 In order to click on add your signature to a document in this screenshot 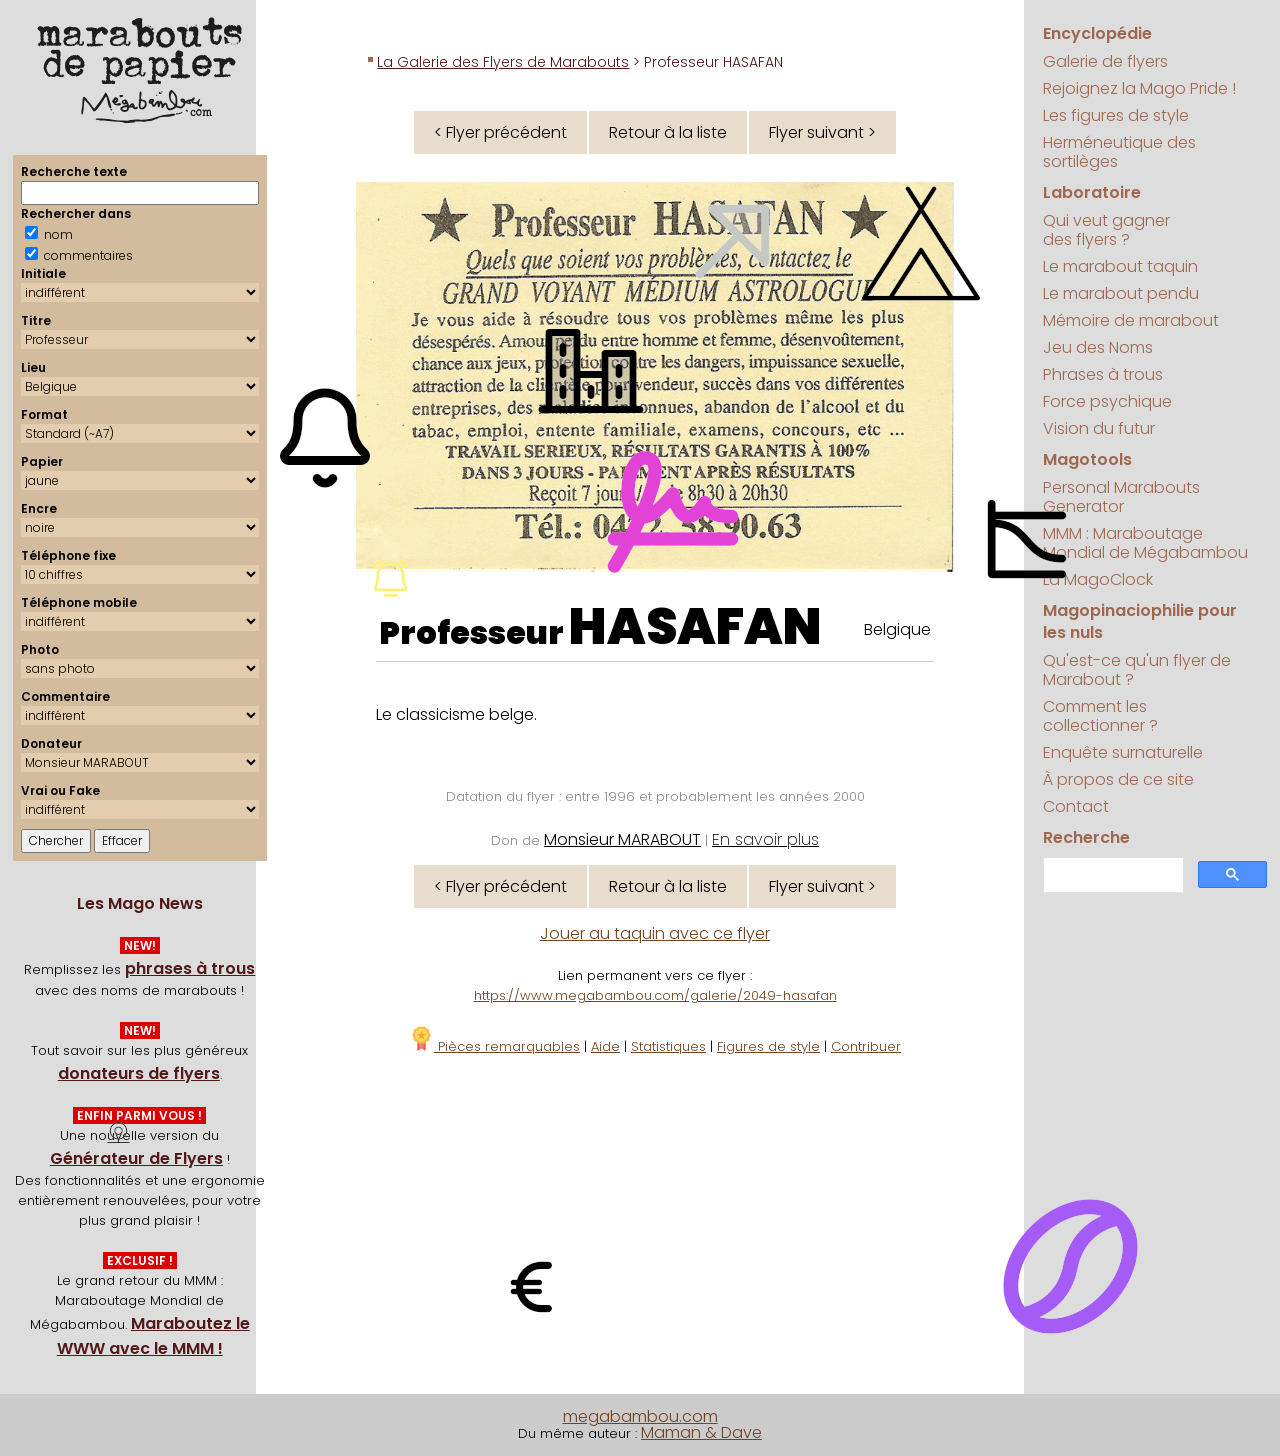, I will do `click(673, 512)`.